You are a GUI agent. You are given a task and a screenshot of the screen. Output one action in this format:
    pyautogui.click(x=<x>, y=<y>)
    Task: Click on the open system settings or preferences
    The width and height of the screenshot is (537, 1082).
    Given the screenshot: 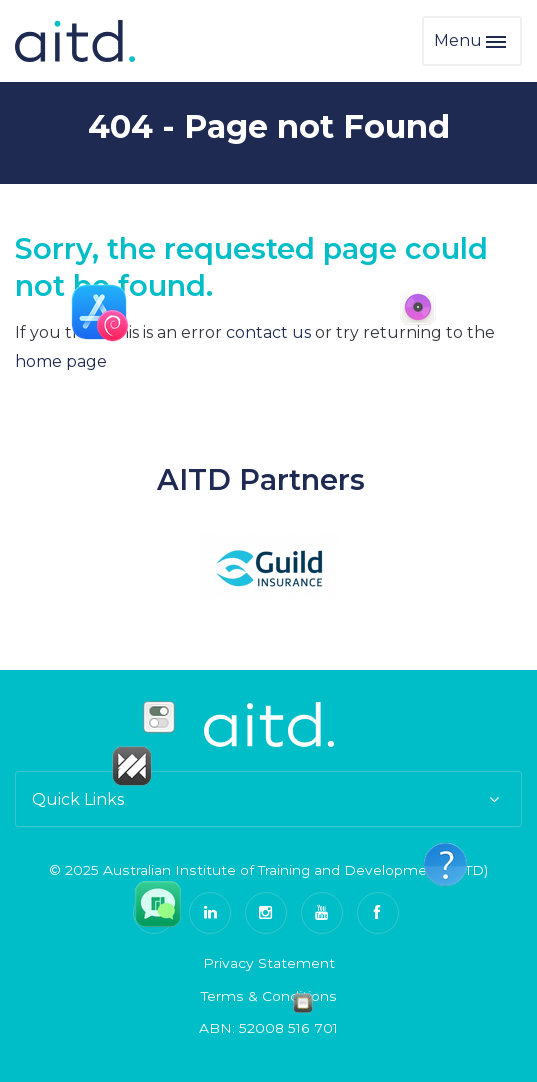 What is the action you would take?
    pyautogui.click(x=159, y=717)
    